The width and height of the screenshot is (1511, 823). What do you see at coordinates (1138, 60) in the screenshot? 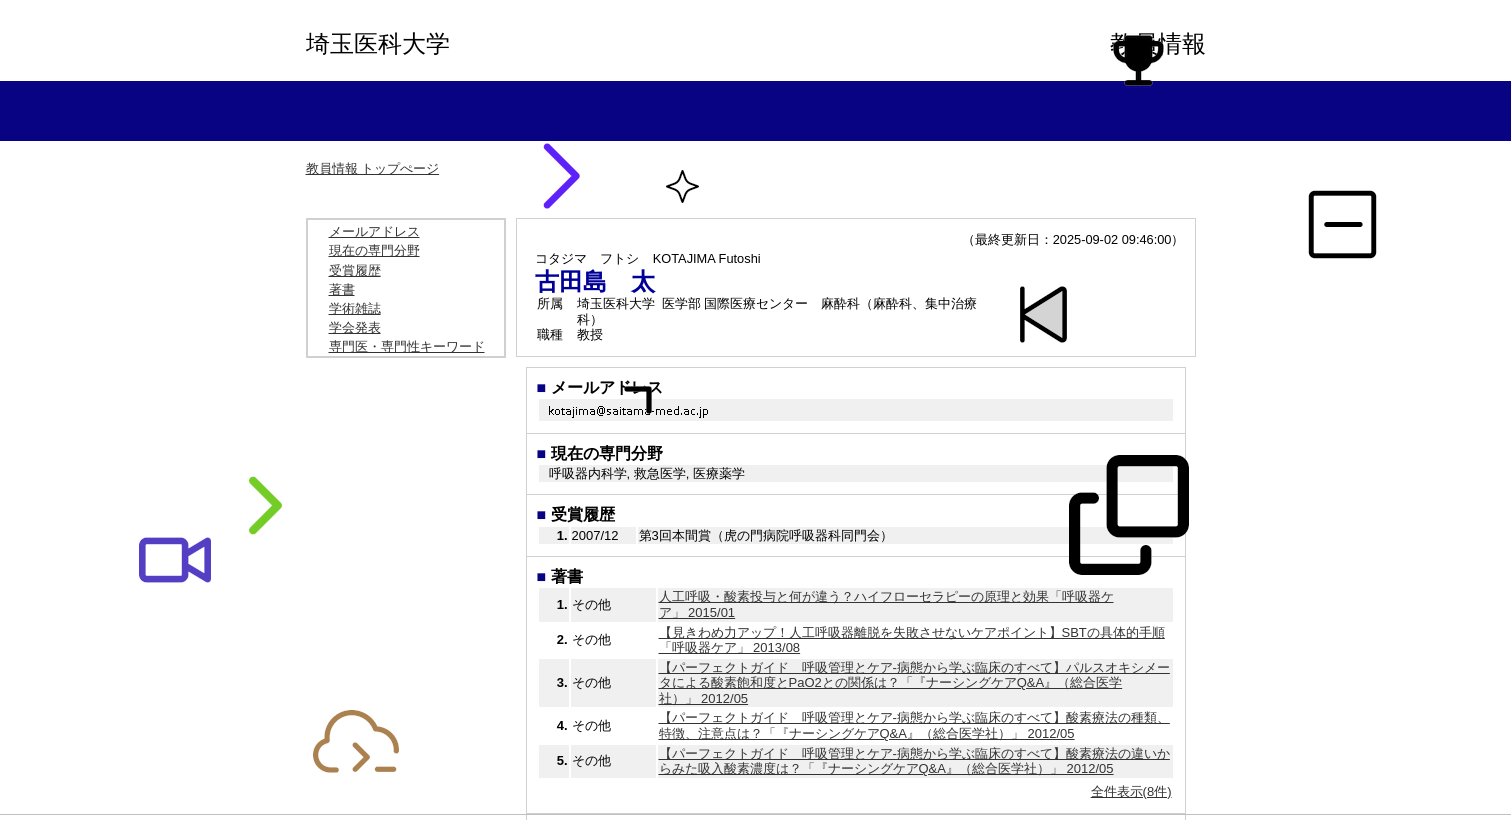
I see `view achievements or awards` at bounding box center [1138, 60].